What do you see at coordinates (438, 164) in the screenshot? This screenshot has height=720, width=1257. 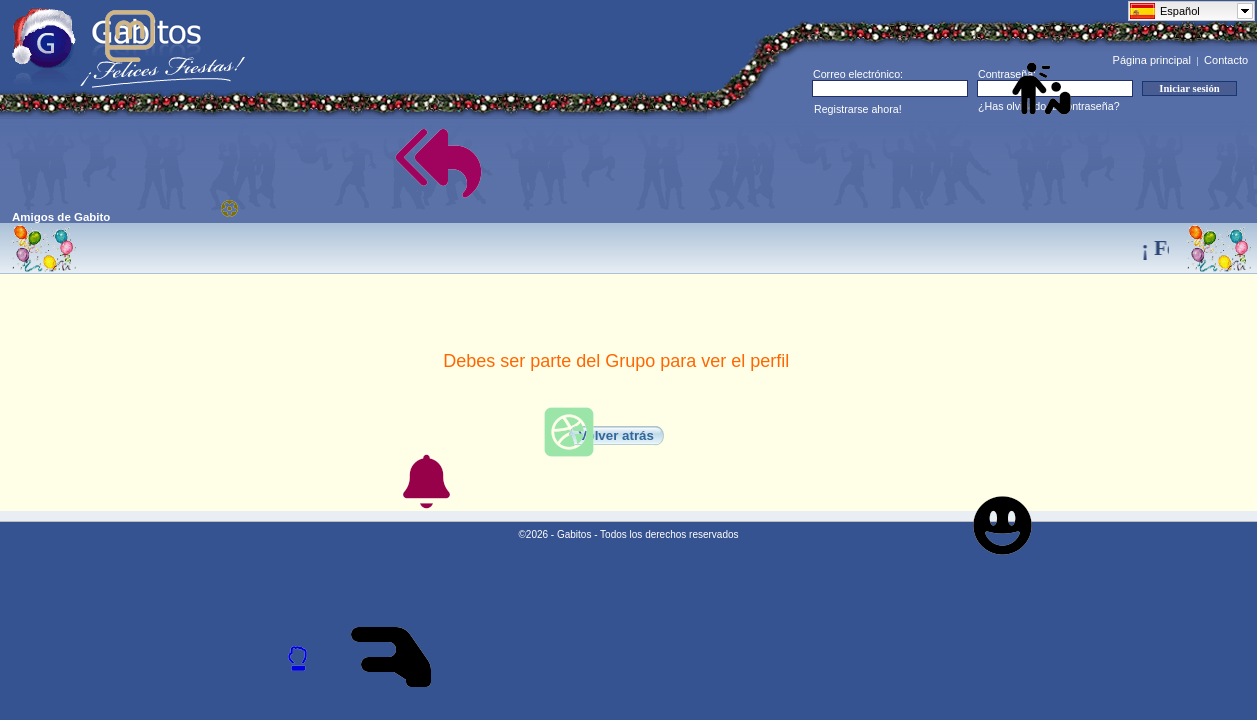 I see `reply to all recipients` at bounding box center [438, 164].